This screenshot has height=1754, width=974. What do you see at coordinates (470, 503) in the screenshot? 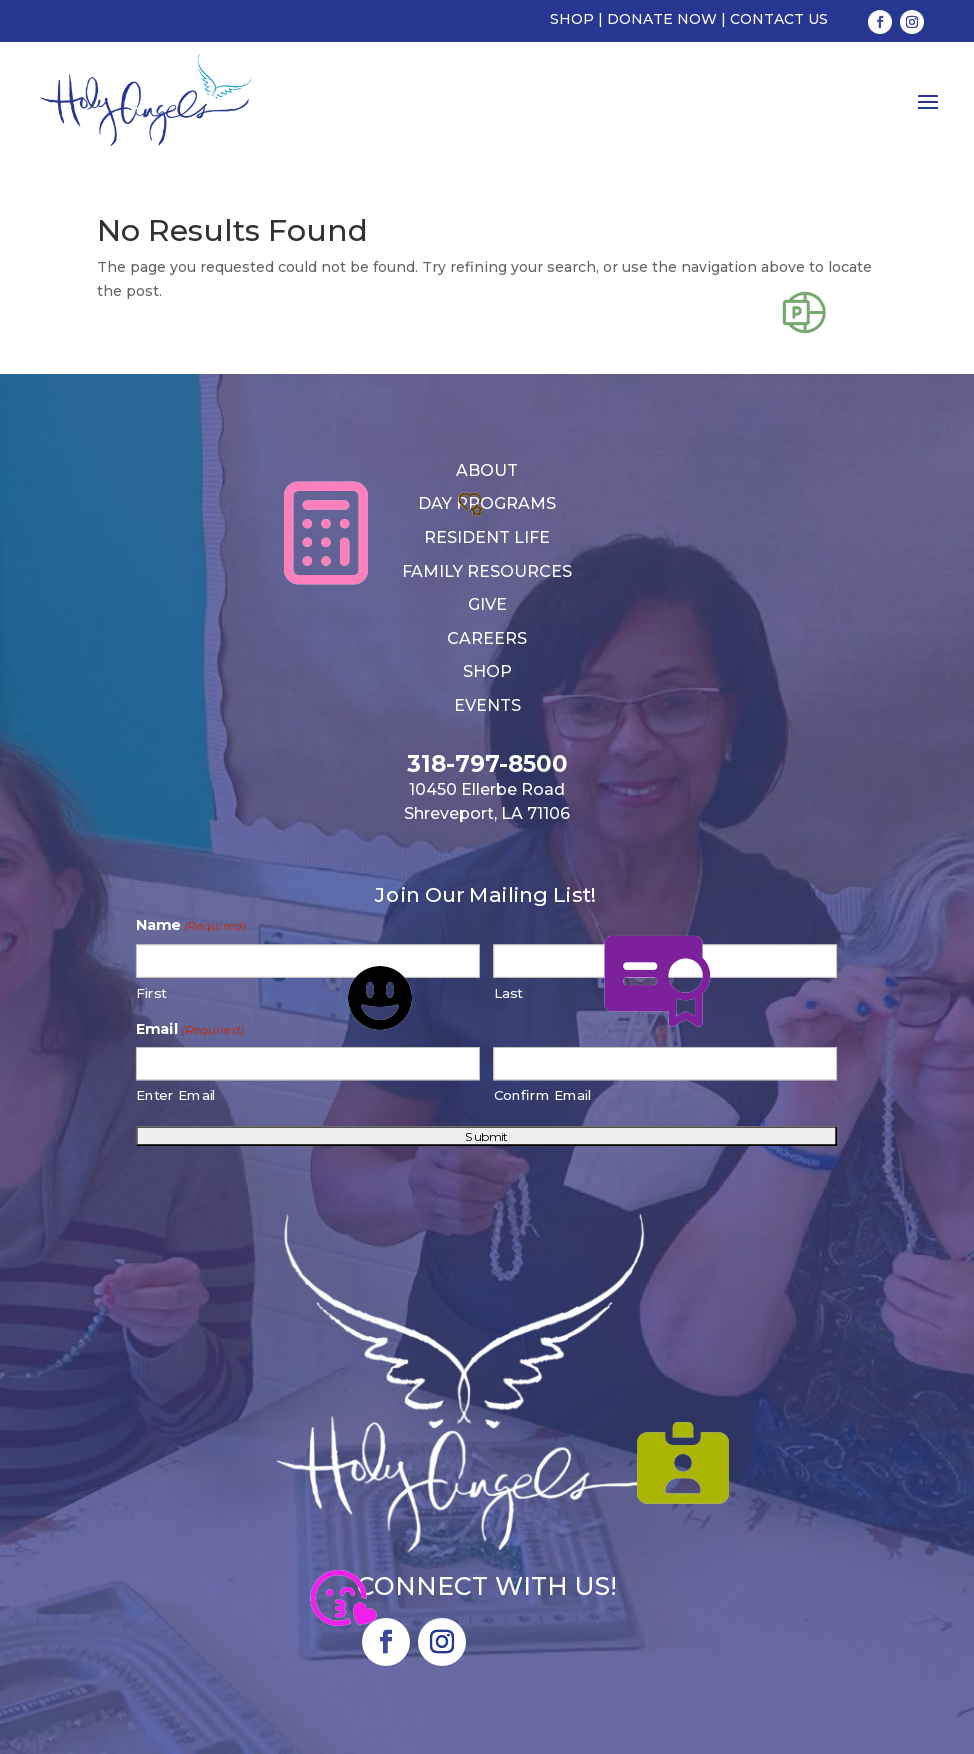
I see `add item to favorites with priority rating` at bounding box center [470, 503].